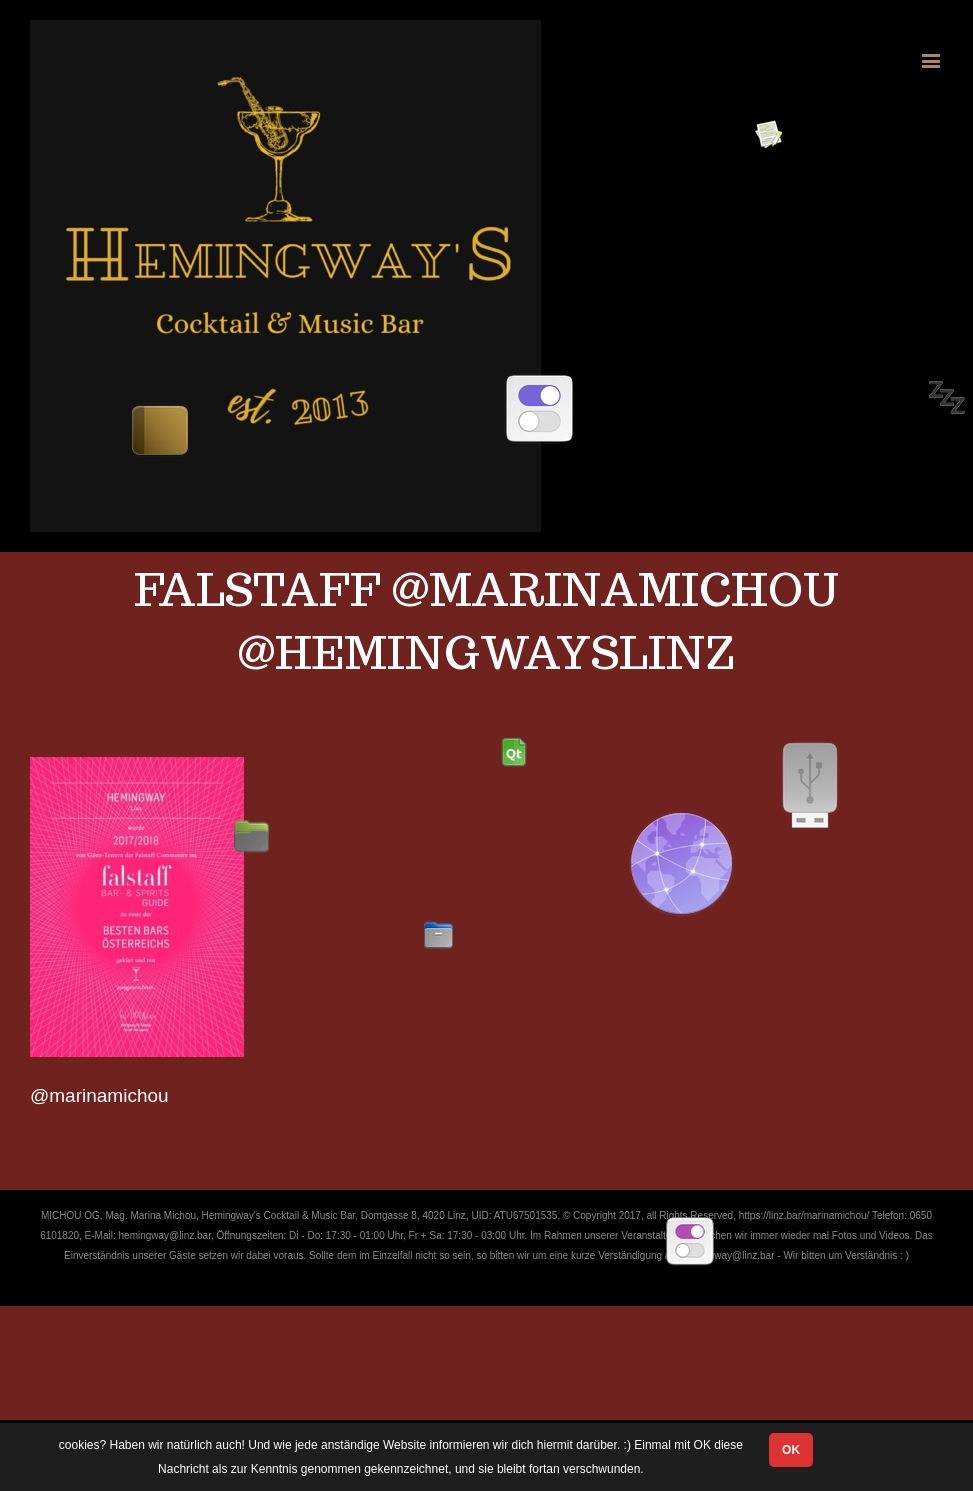 The image size is (973, 1491). Describe the element at coordinates (769, 134) in the screenshot. I see `summarize or highlight key points in a document` at that location.